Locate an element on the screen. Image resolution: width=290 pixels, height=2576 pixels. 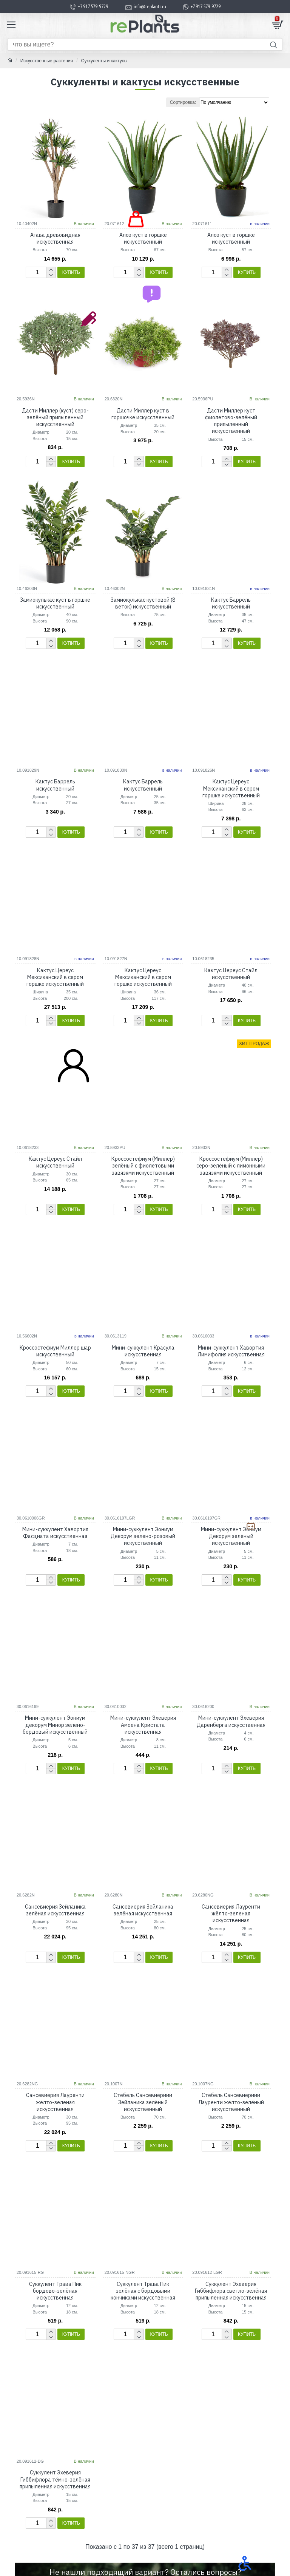
report a message or conversation is located at coordinates (151, 293).